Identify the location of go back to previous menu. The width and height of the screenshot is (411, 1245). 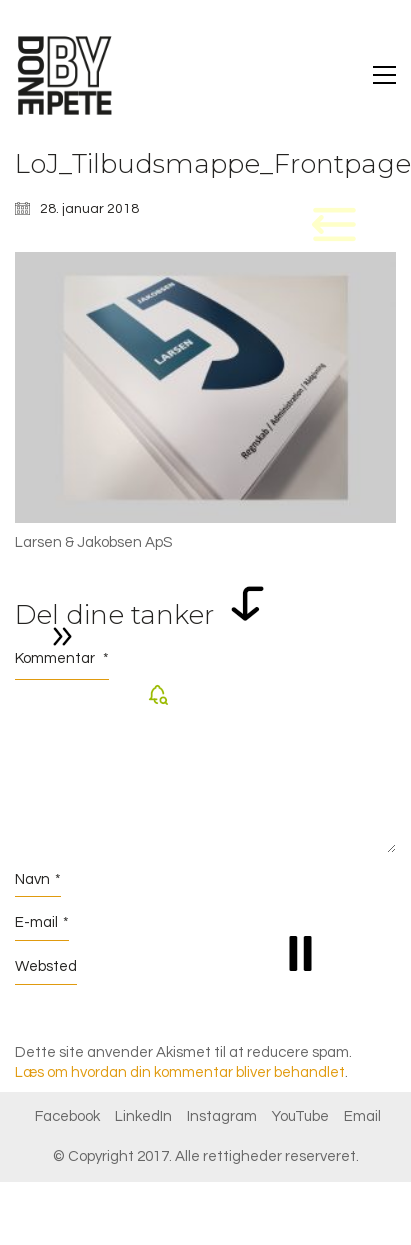
(334, 224).